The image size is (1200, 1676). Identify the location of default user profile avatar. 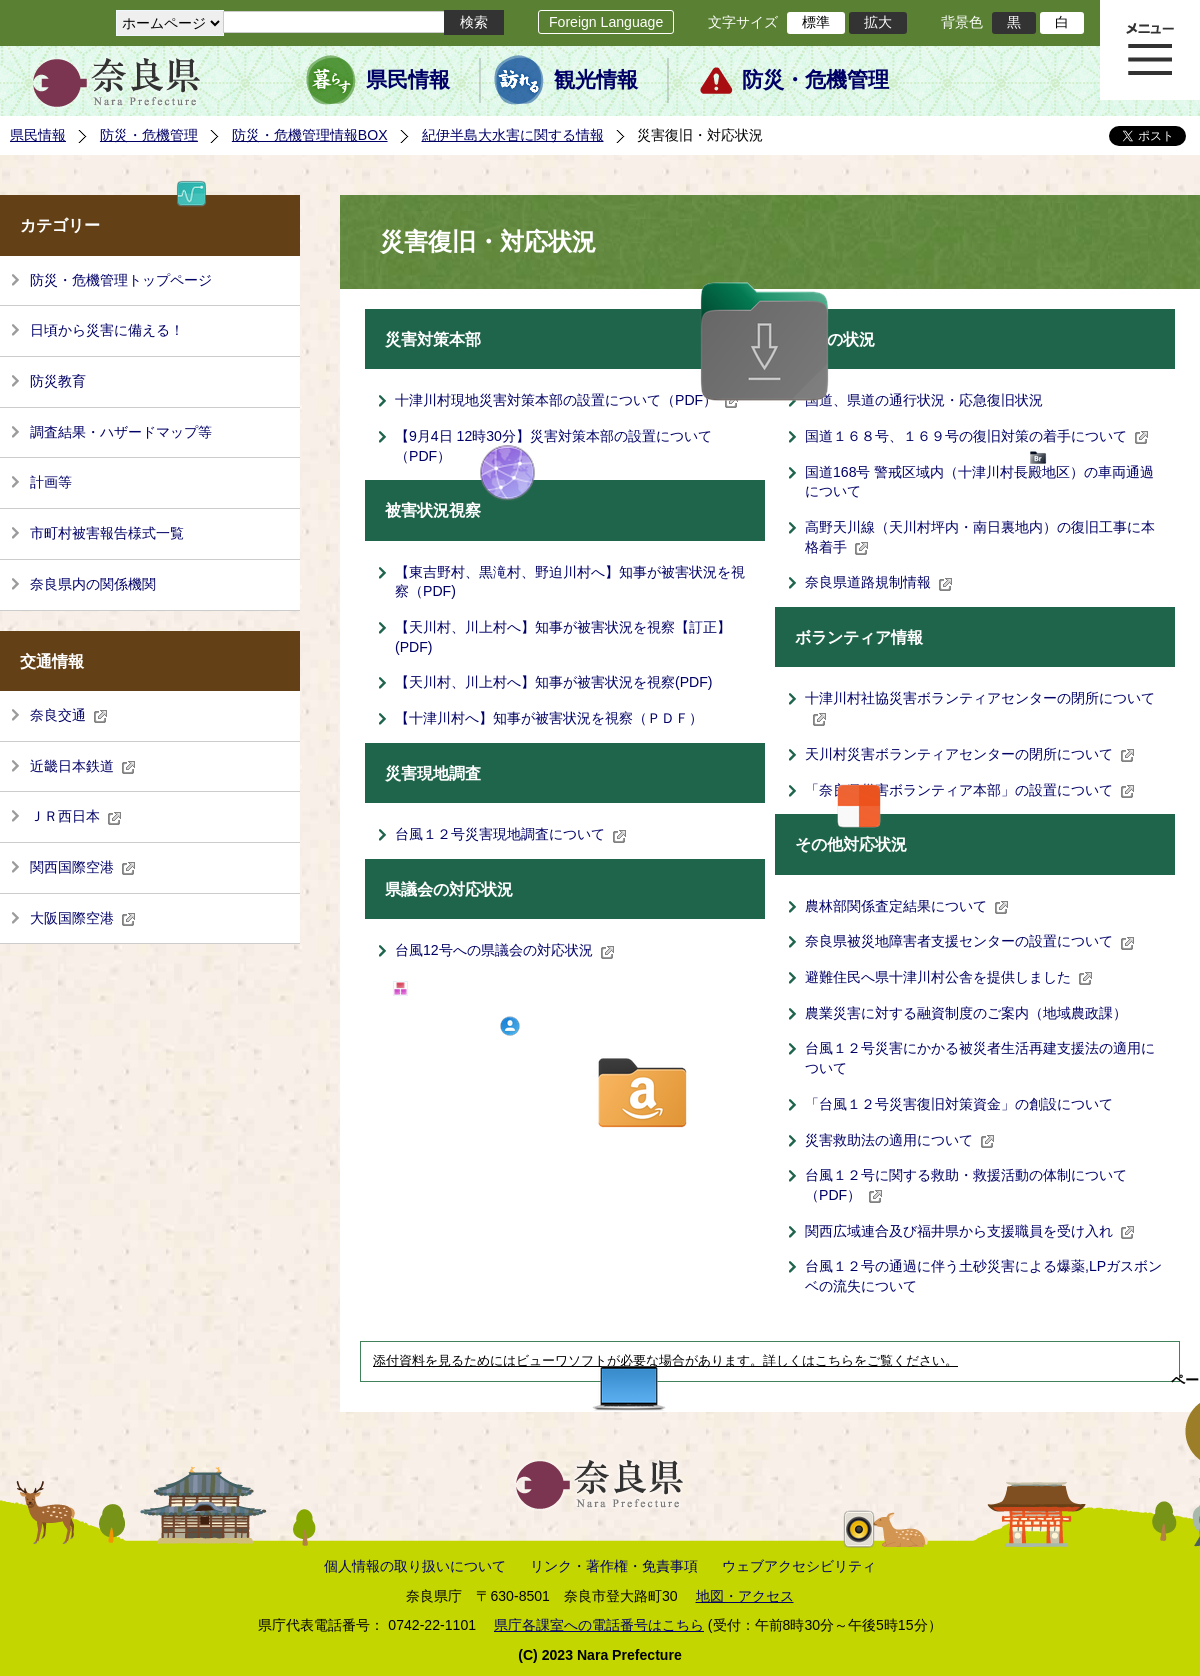
(510, 1026).